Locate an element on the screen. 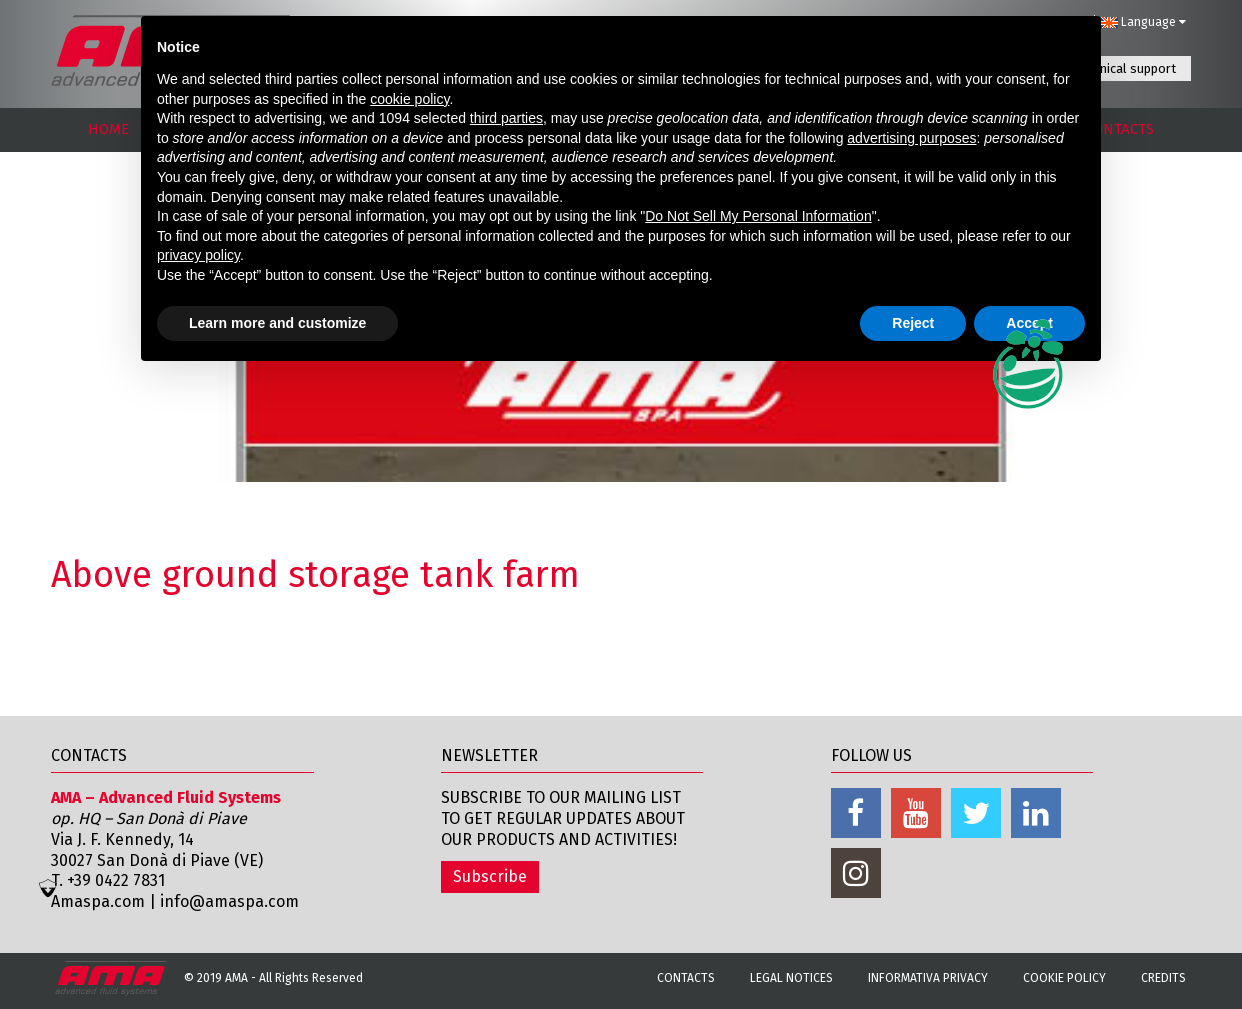 This screenshot has width=1242, height=1009. indicates armor or defense has been reduced is located at coordinates (48, 888).